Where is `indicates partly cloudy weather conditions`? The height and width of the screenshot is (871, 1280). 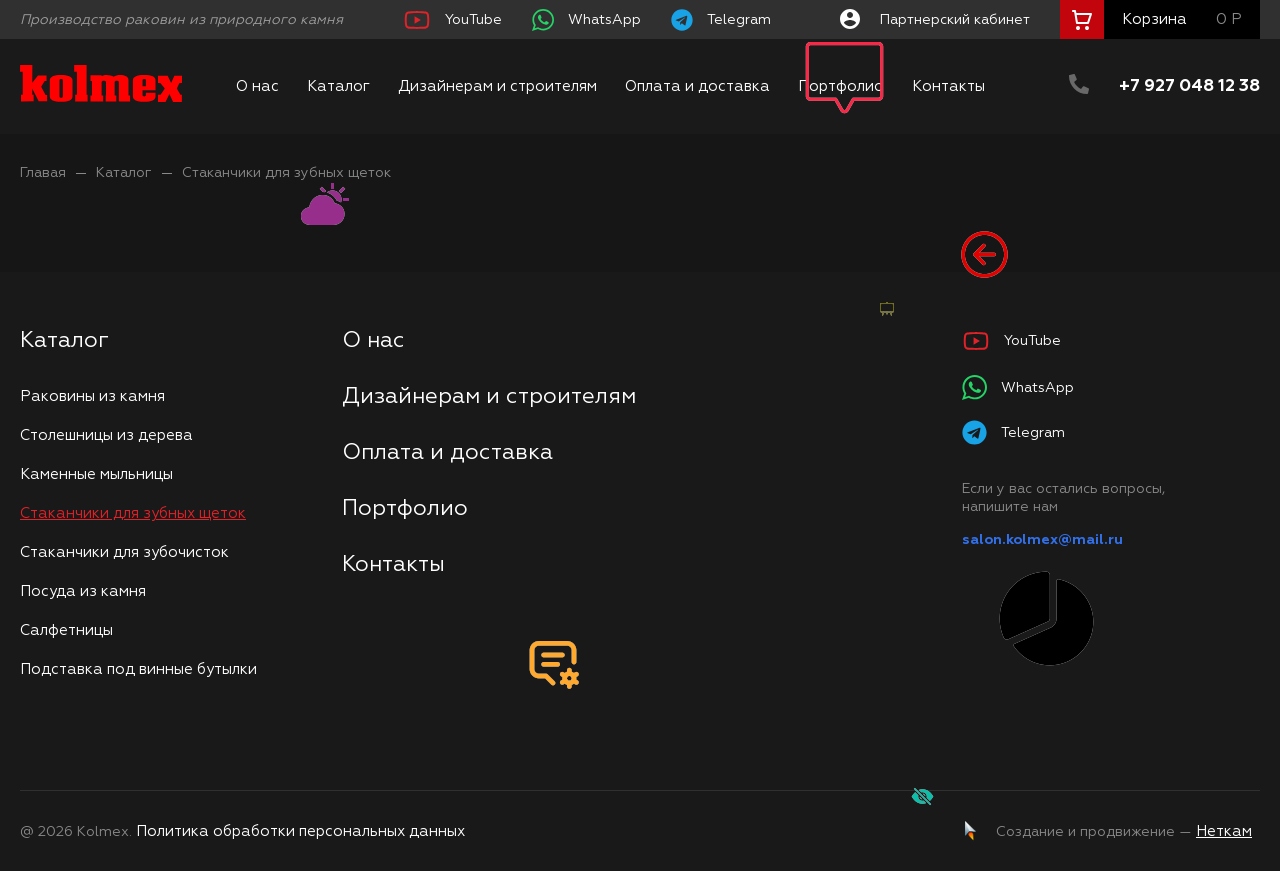
indicates partly cloudy weather conditions is located at coordinates (325, 204).